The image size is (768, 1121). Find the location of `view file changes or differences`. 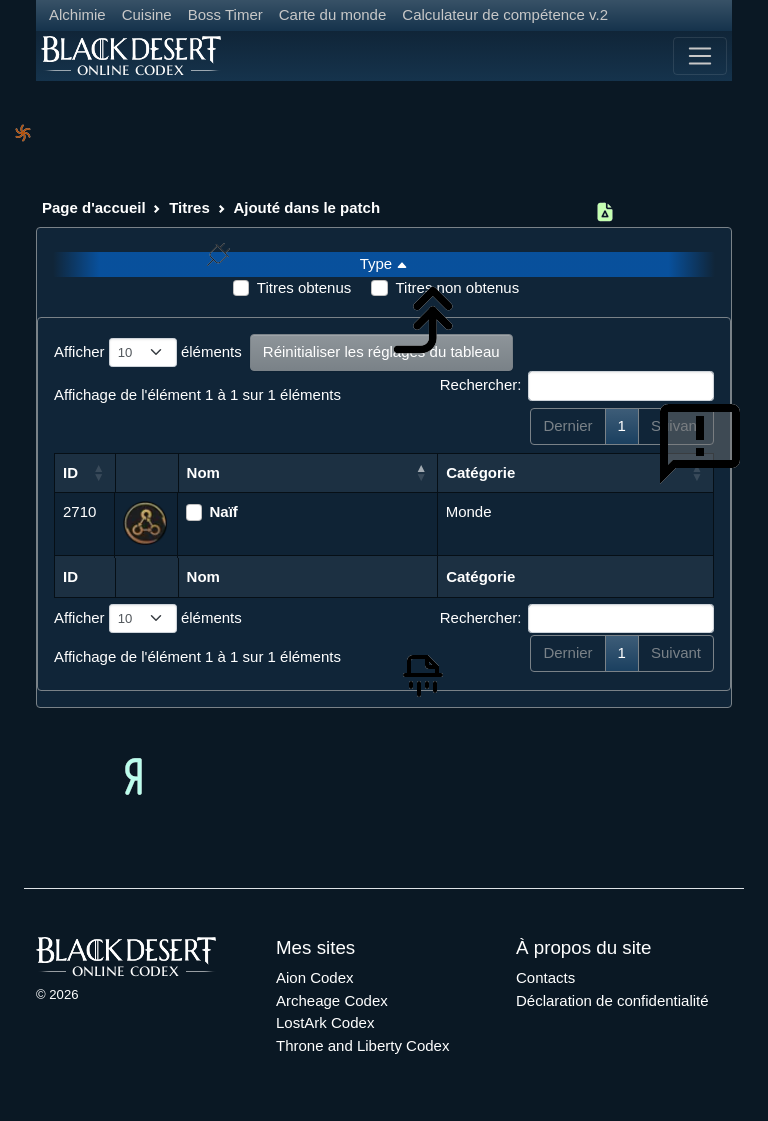

view file changes or differences is located at coordinates (605, 212).